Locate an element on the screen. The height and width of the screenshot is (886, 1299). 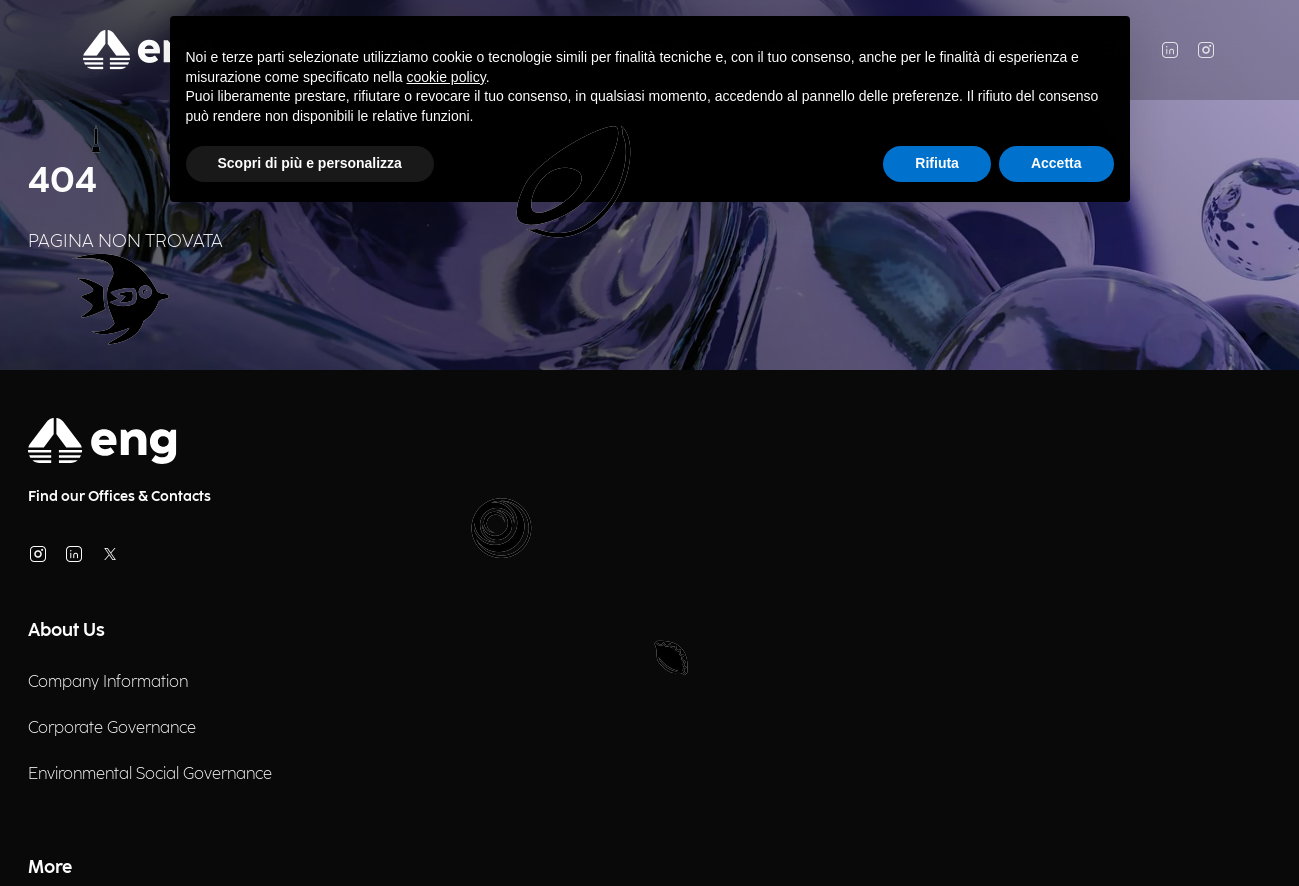
tropical fish icon for aquarium or marine-themed games is located at coordinates (120, 296).